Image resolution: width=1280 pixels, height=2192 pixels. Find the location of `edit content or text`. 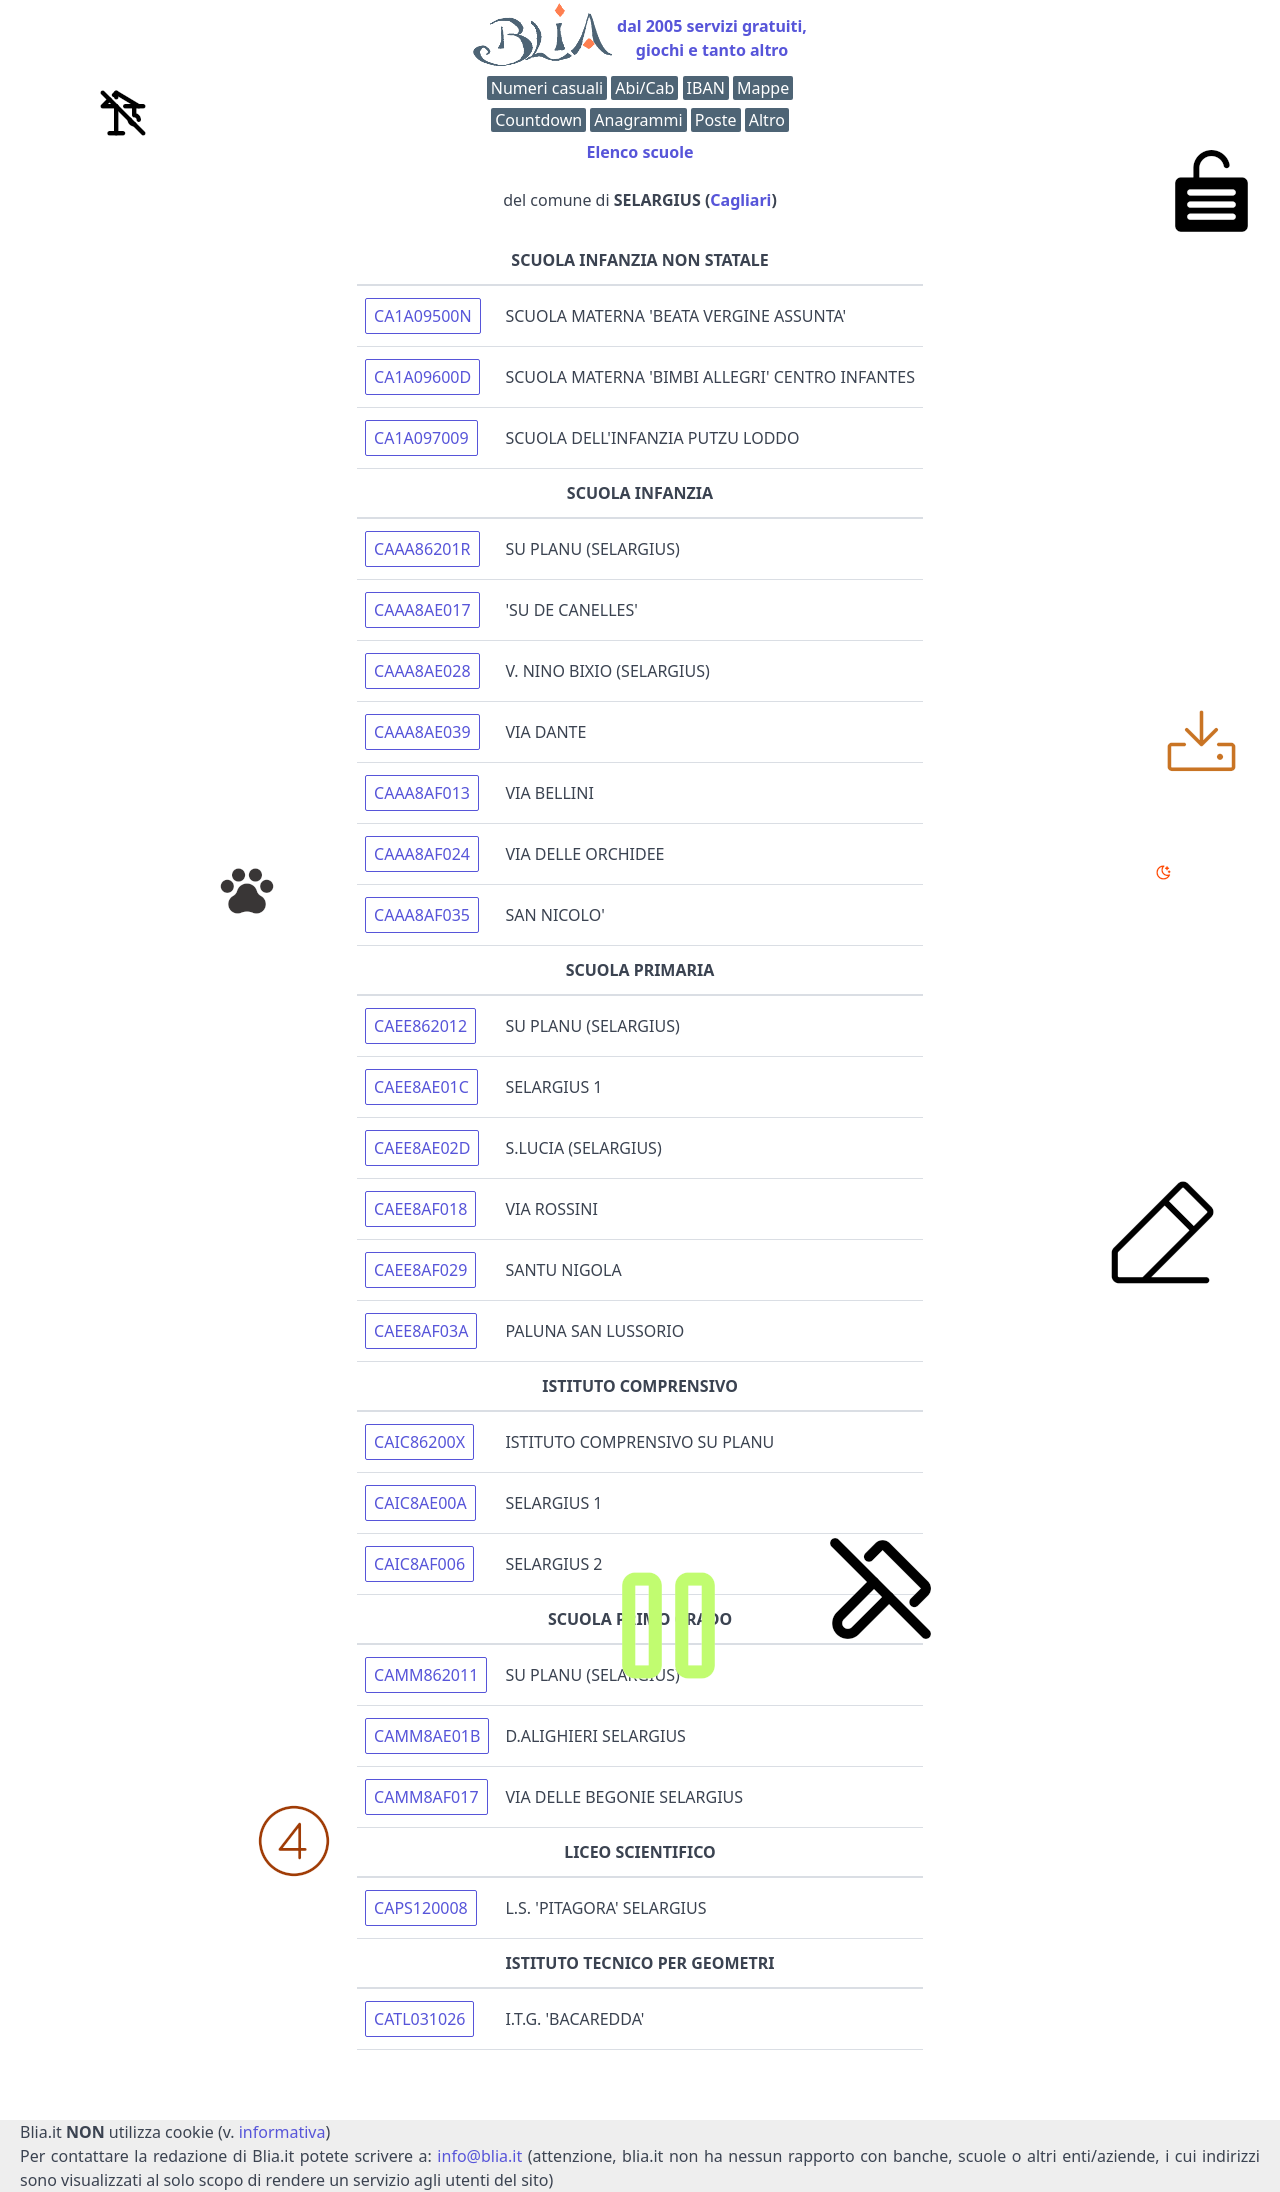

edit content or text is located at coordinates (1160, 1234).